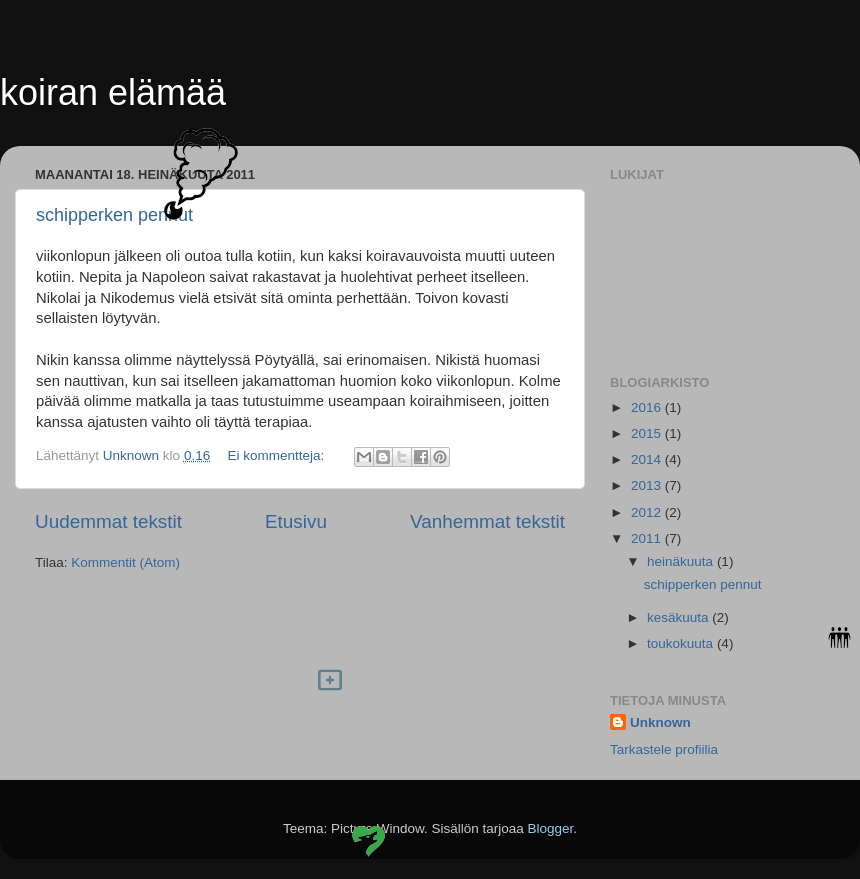 The height and width of the screenshot is (879, 860). I want to click on access health or medical supplies, so click(330, 680).